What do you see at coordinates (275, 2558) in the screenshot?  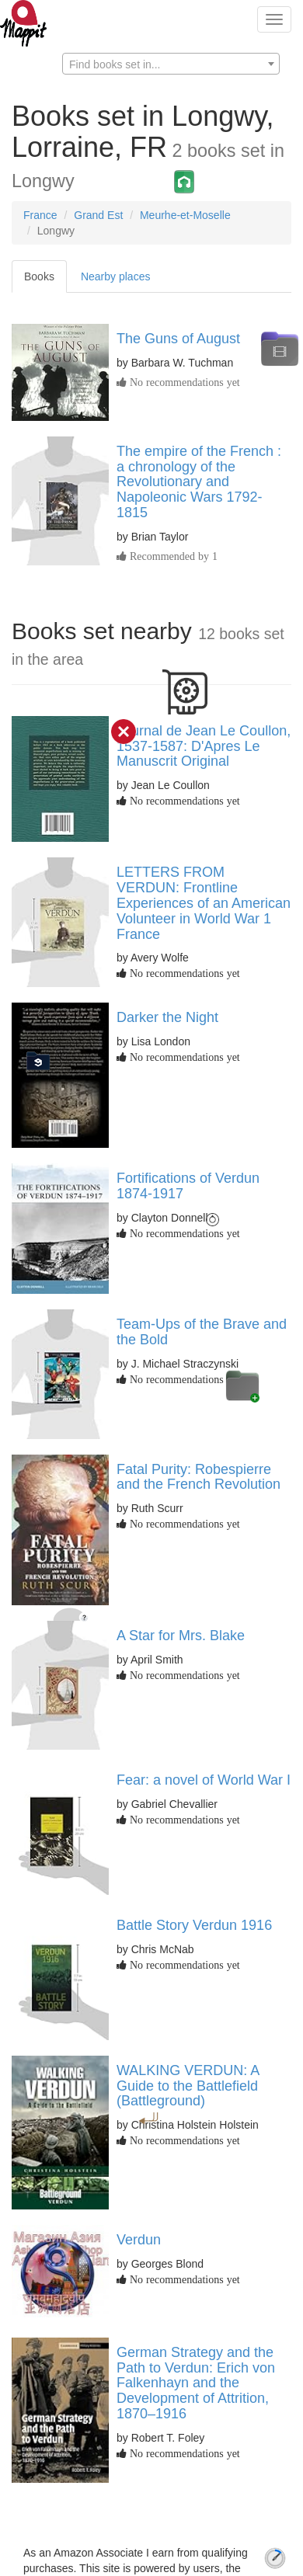 I see `open sysprof system profiler` at bounding box center [275, 2558].